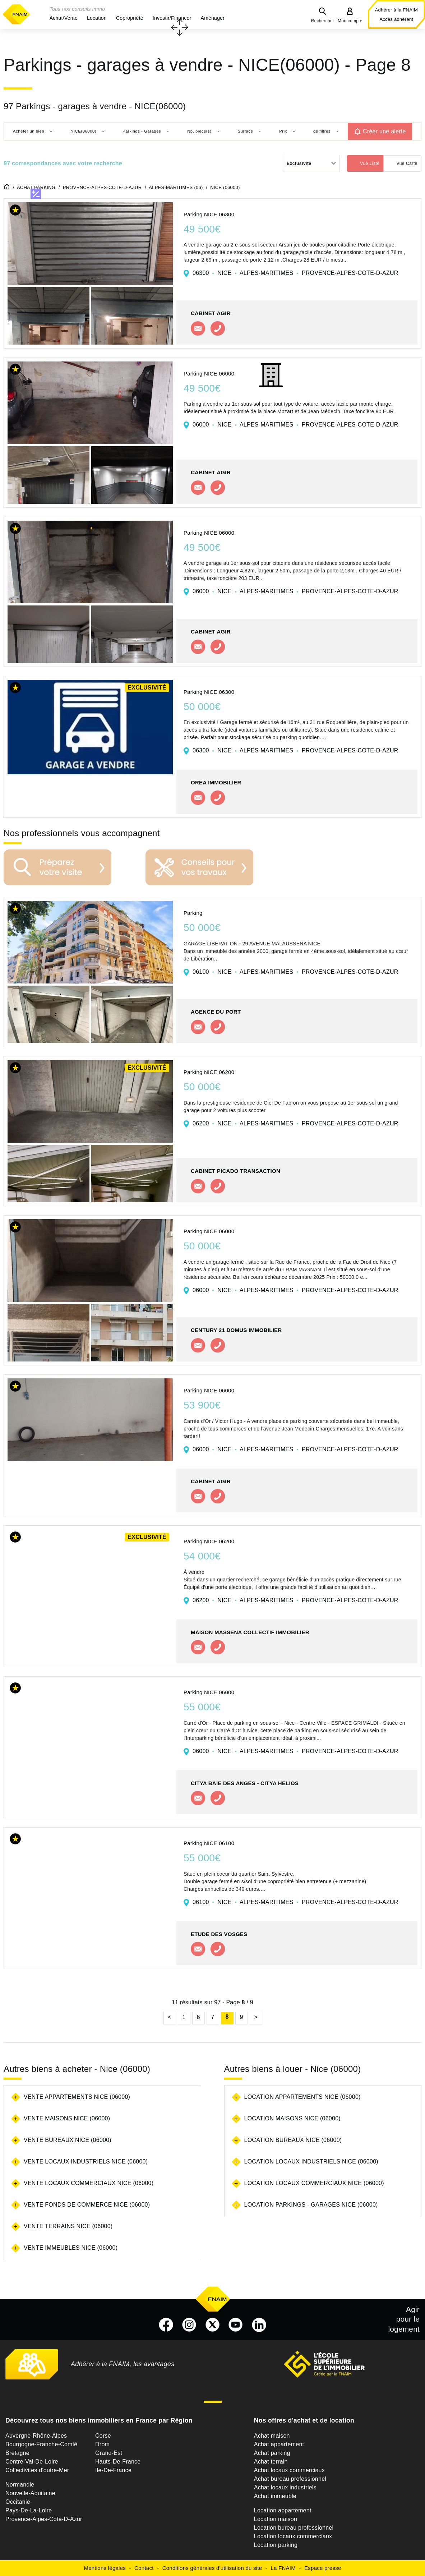 The height and width of the screenshot is (2576, 425). What do you see at coordinates (271, 375) in the screenshot?
I see `view building or office location` at bounding box center [271, 375].